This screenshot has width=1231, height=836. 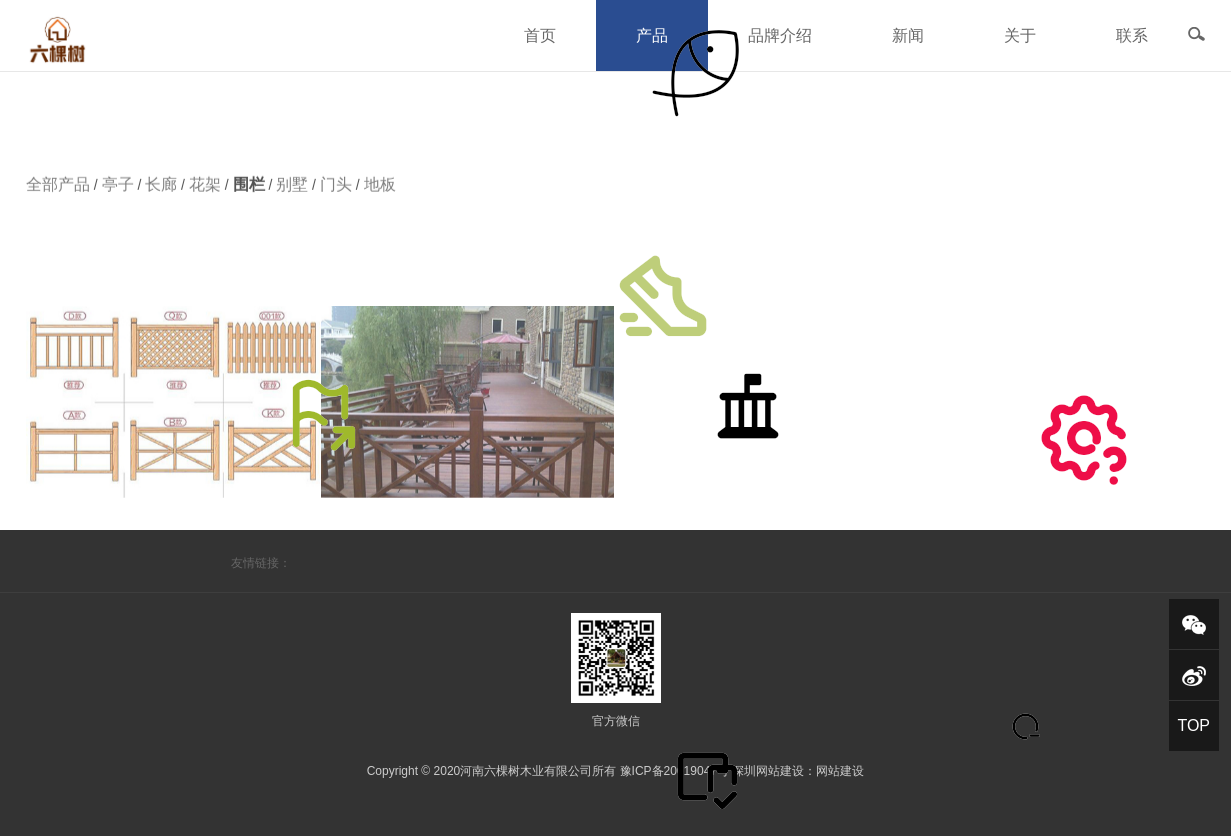 What do you see at coordinates (1025, 726) in the screenshot?
I see `remove item from a list or collection` at bounding box center [1025, 726].